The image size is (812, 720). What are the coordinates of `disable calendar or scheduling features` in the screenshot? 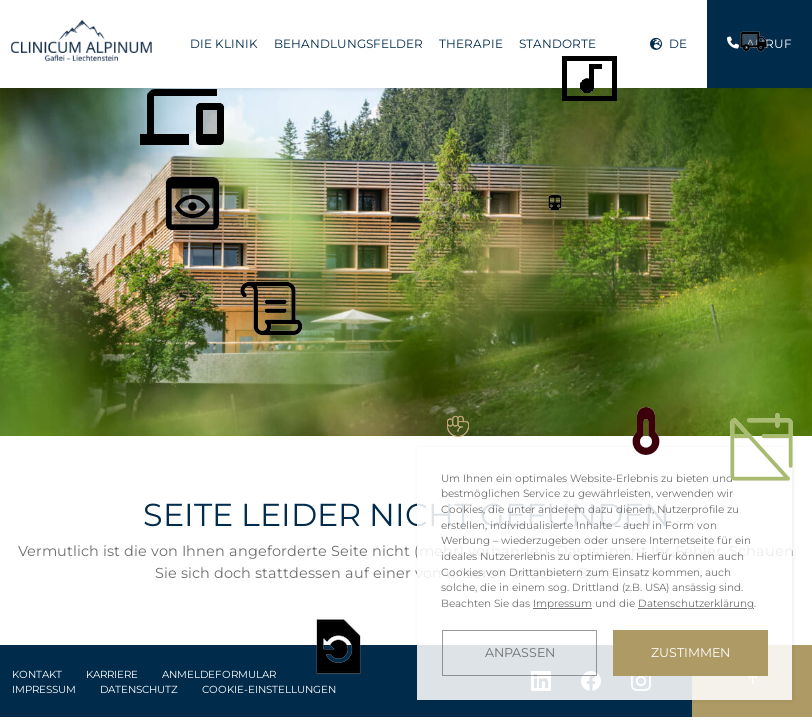 It's located at (761, 449).